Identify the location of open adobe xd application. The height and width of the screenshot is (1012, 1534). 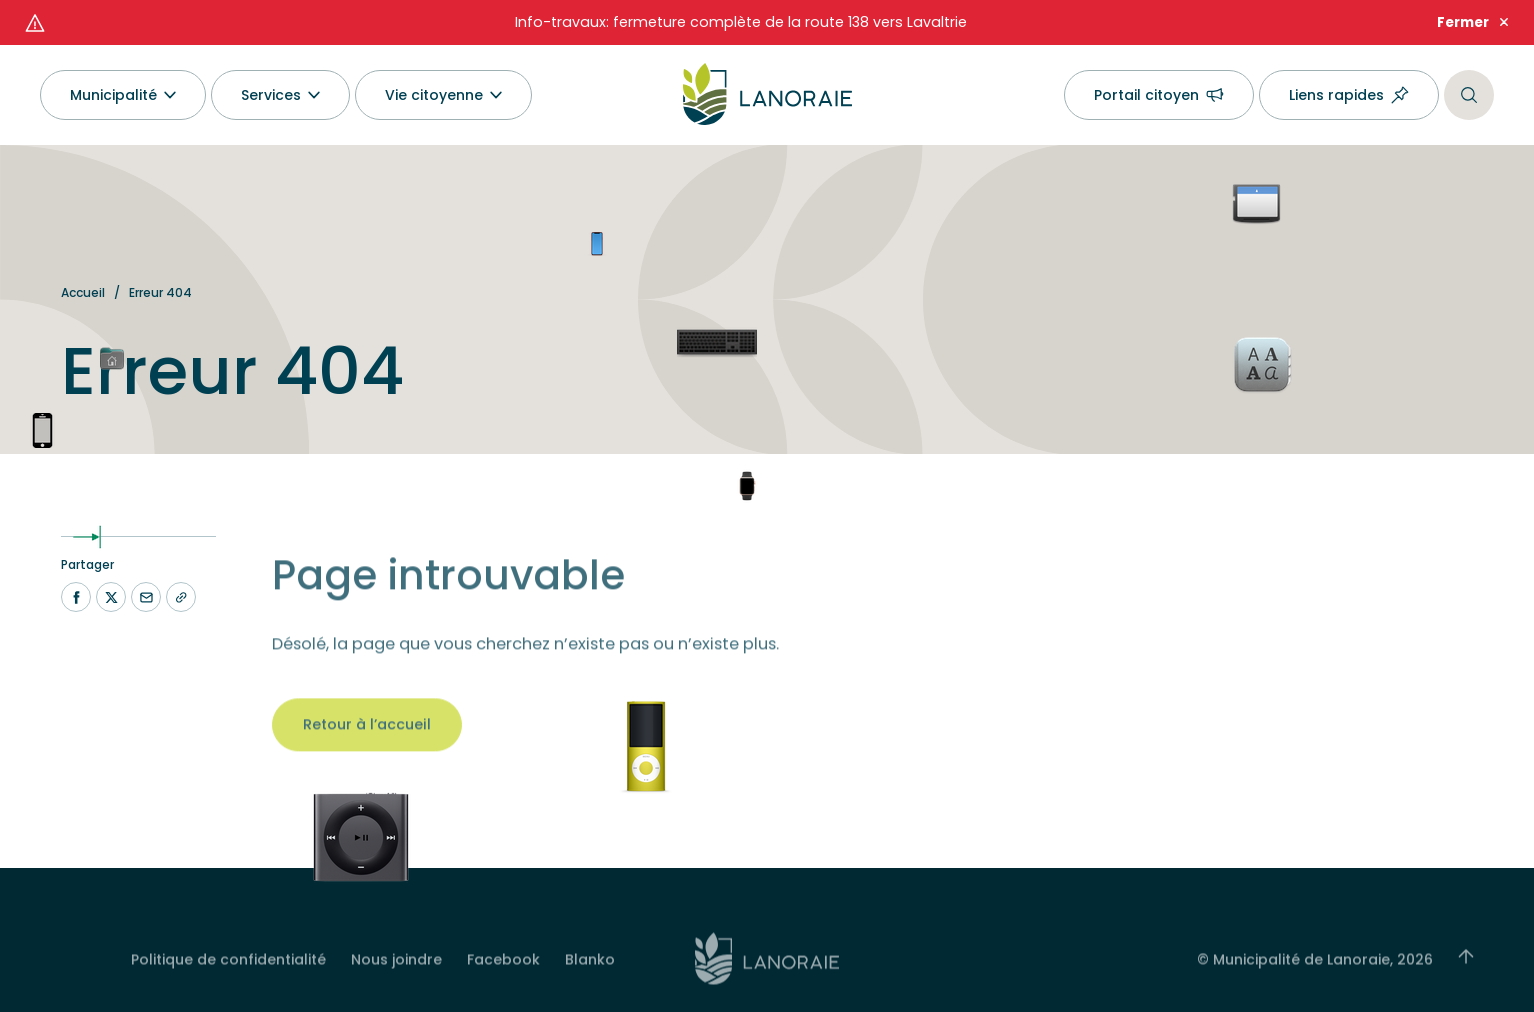
(1256, 203).